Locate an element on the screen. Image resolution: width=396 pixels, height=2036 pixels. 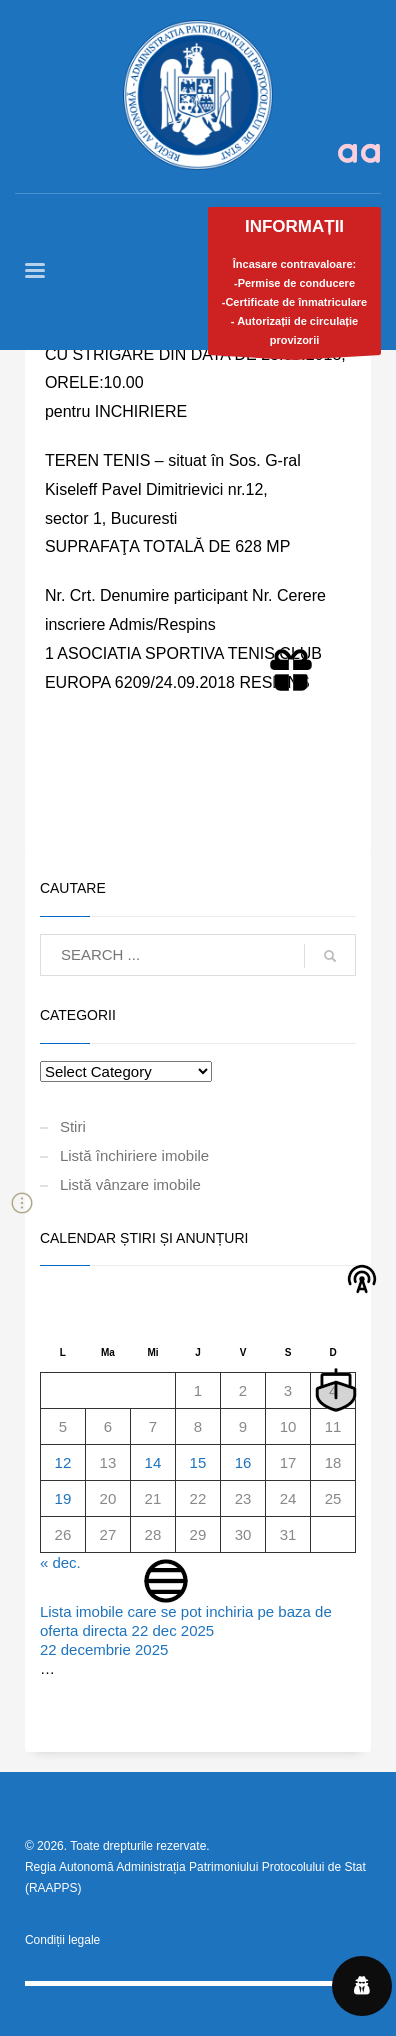
open more options menu is located at coordinates (22, 1203).